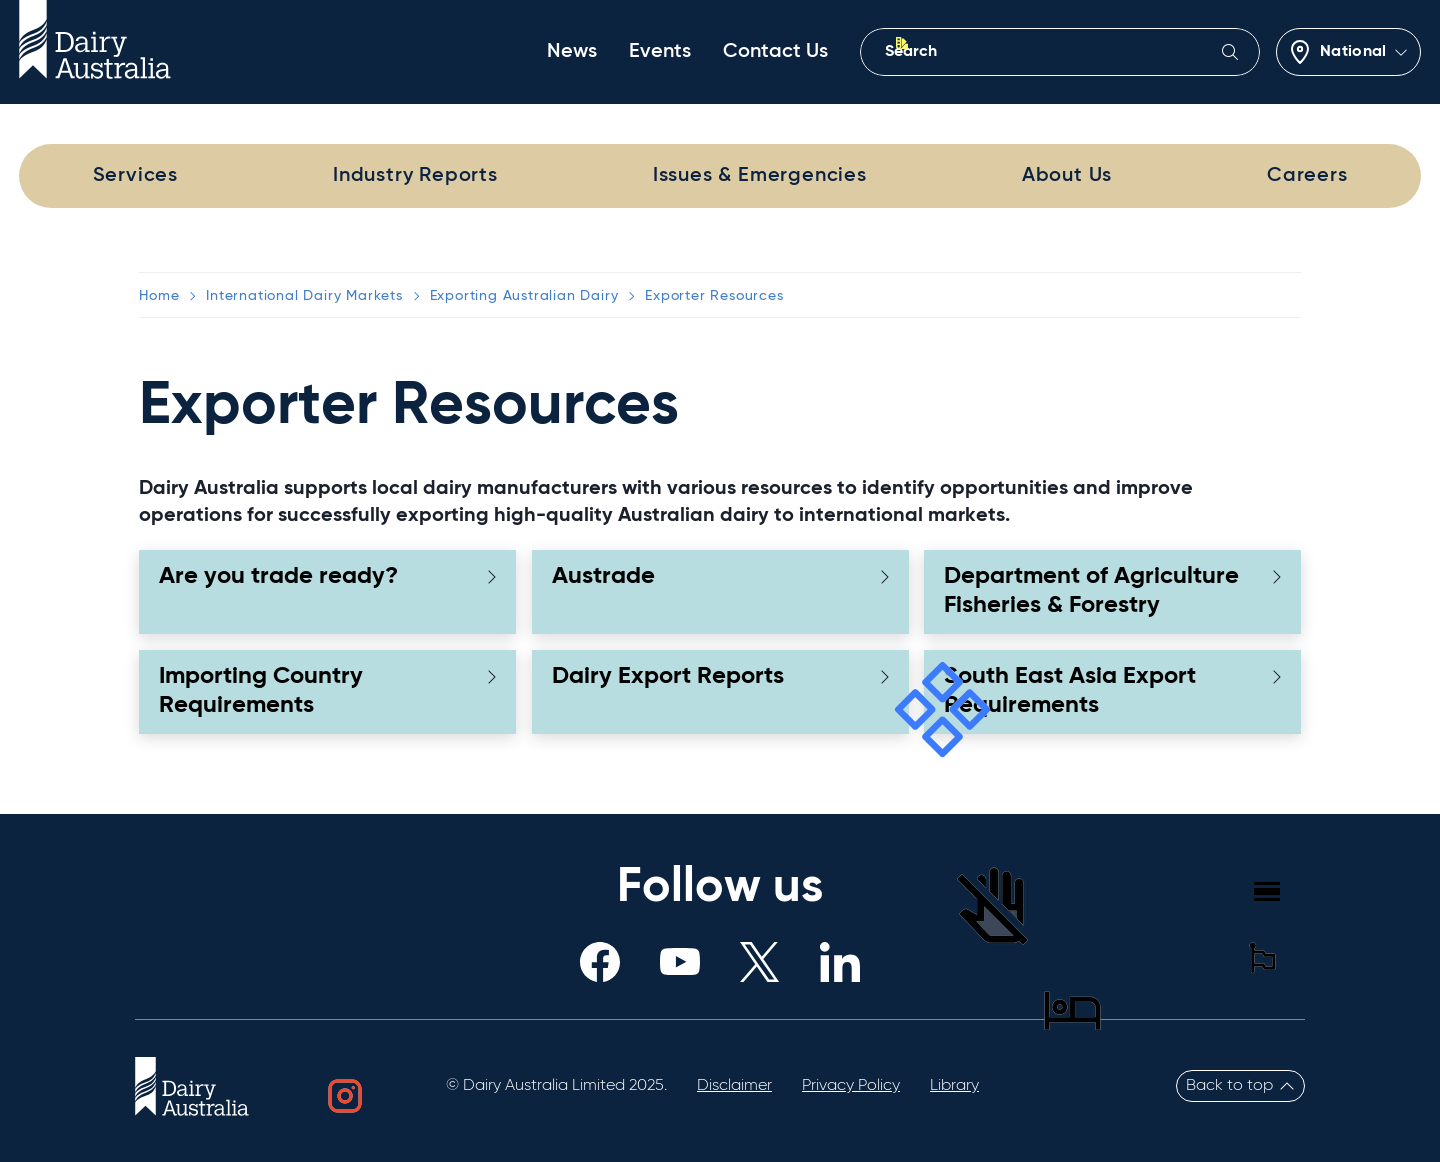 The height and width of the screenshot is (1162, 1440). Describe the element at coordinates (942, 709) in the screenshot. I see `access app or feature categories` at that location.